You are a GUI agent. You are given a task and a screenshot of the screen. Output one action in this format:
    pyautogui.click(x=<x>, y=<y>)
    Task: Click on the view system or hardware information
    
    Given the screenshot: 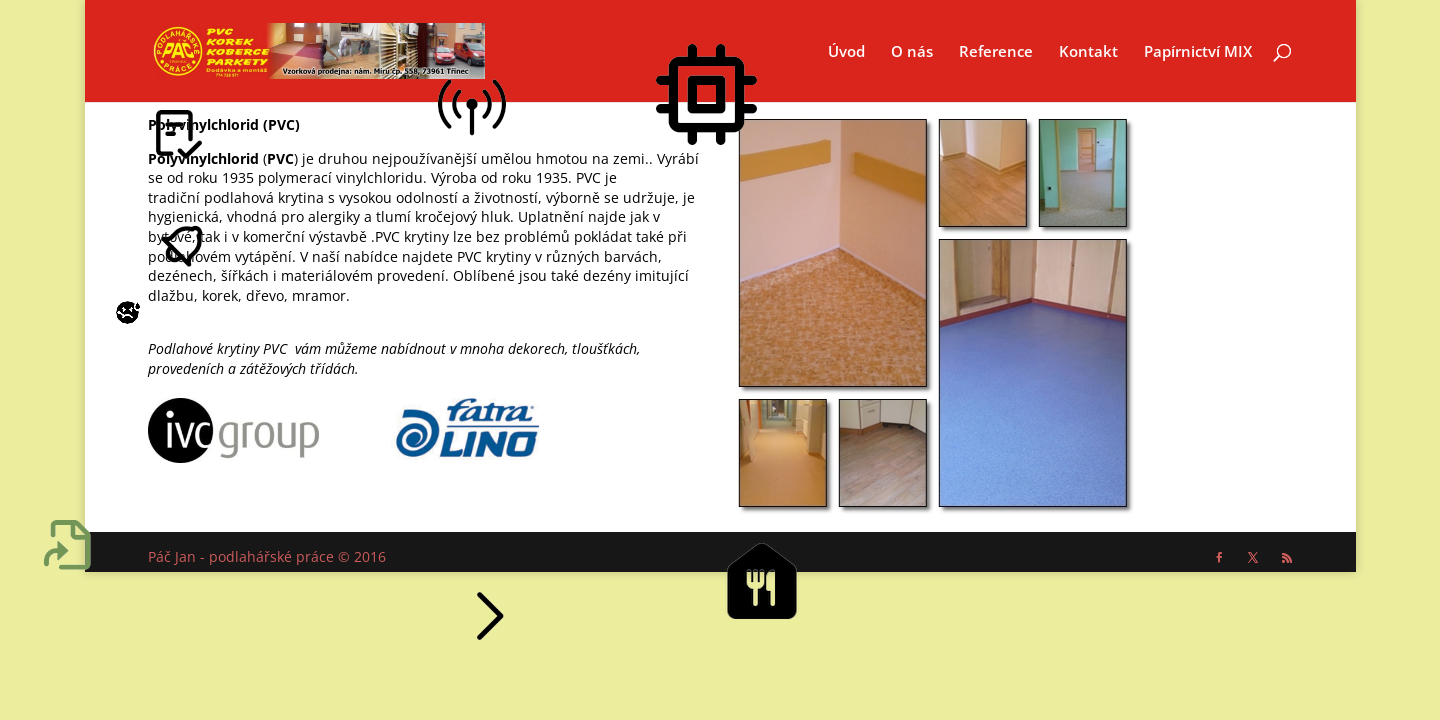 What is the action you would take?
    pyautogui.click(x=706, y=94)
    